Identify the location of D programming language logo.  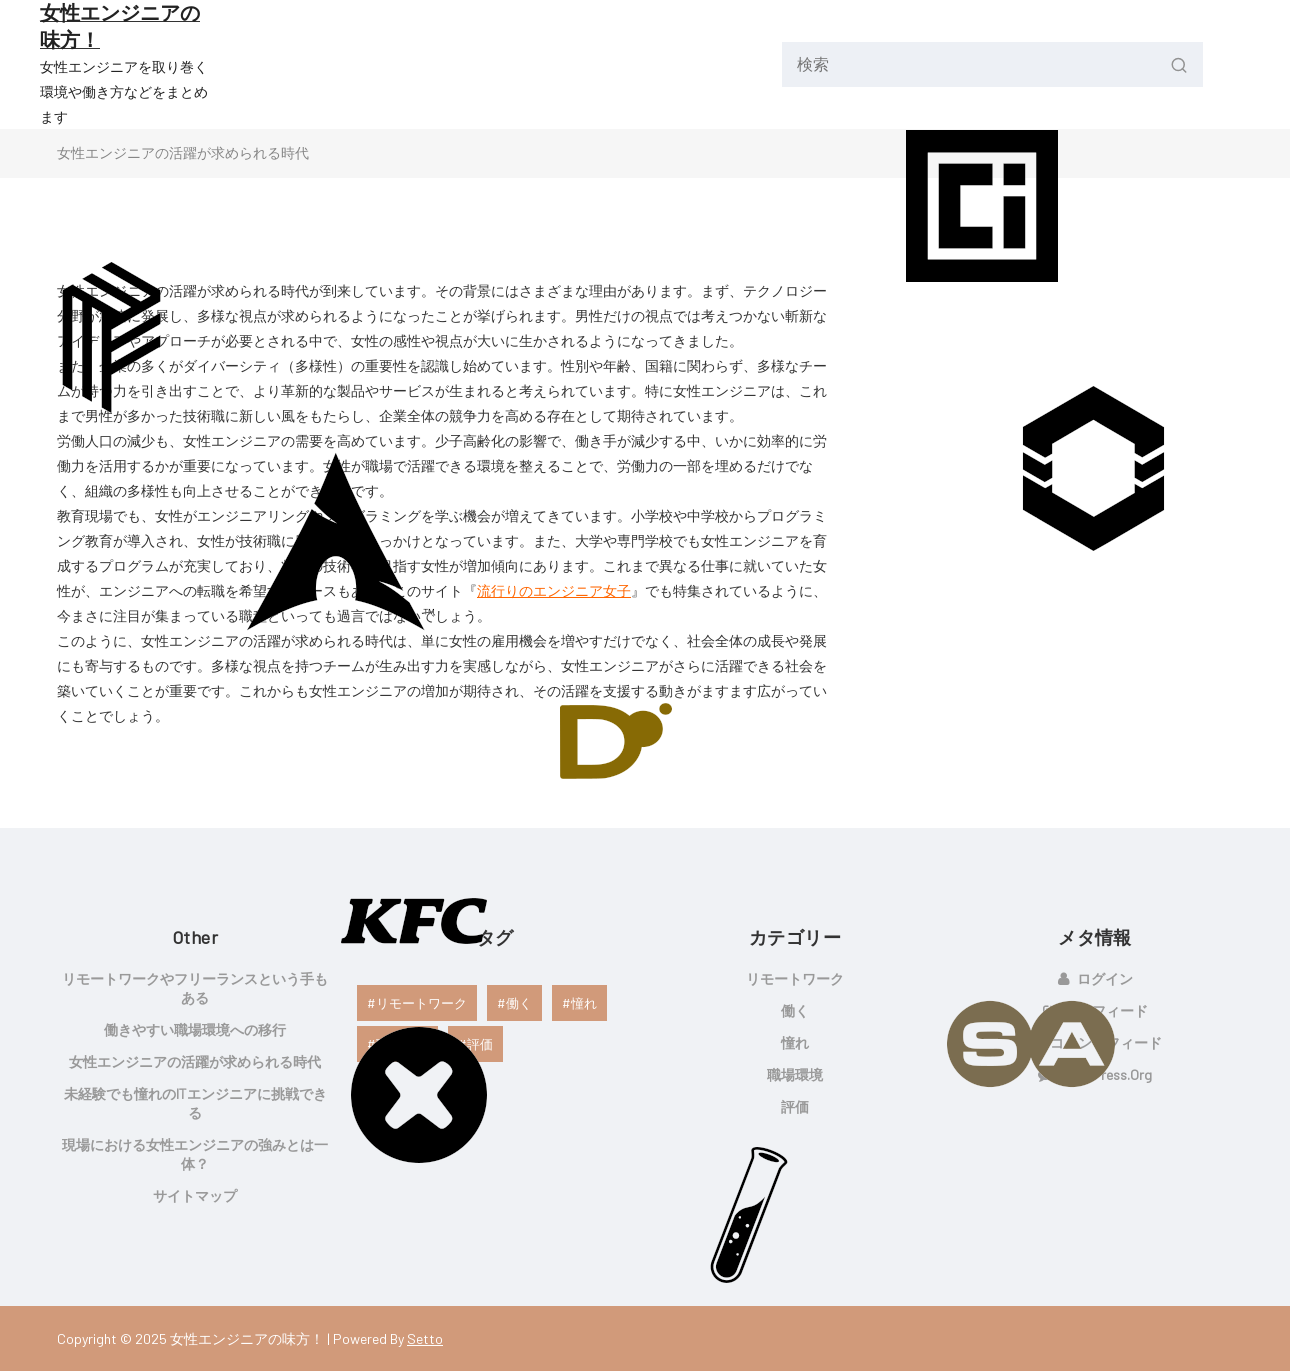
(616, 741).